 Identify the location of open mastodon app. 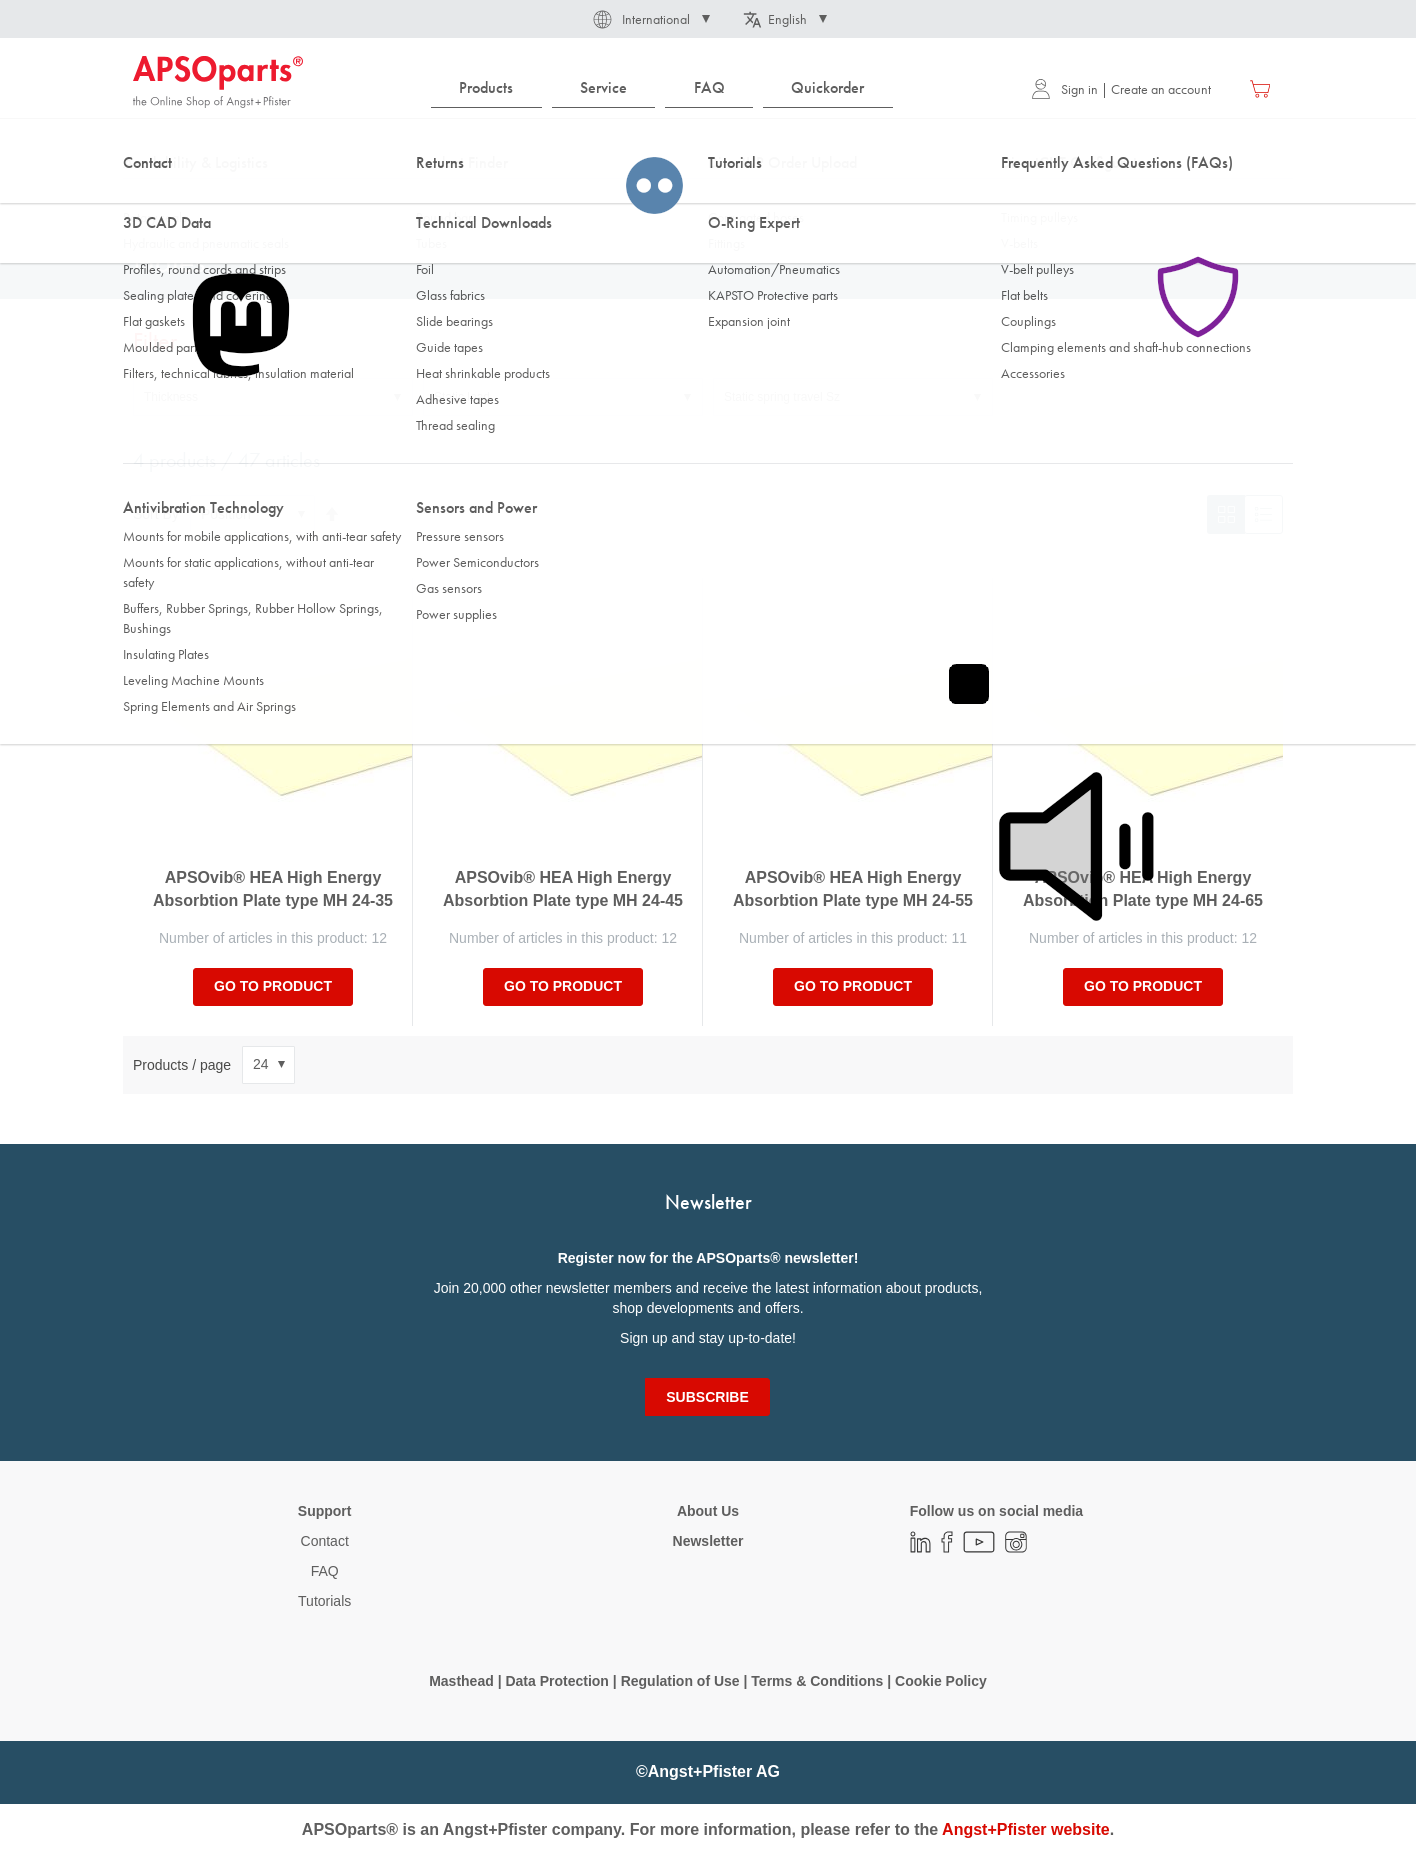
(241, 325).